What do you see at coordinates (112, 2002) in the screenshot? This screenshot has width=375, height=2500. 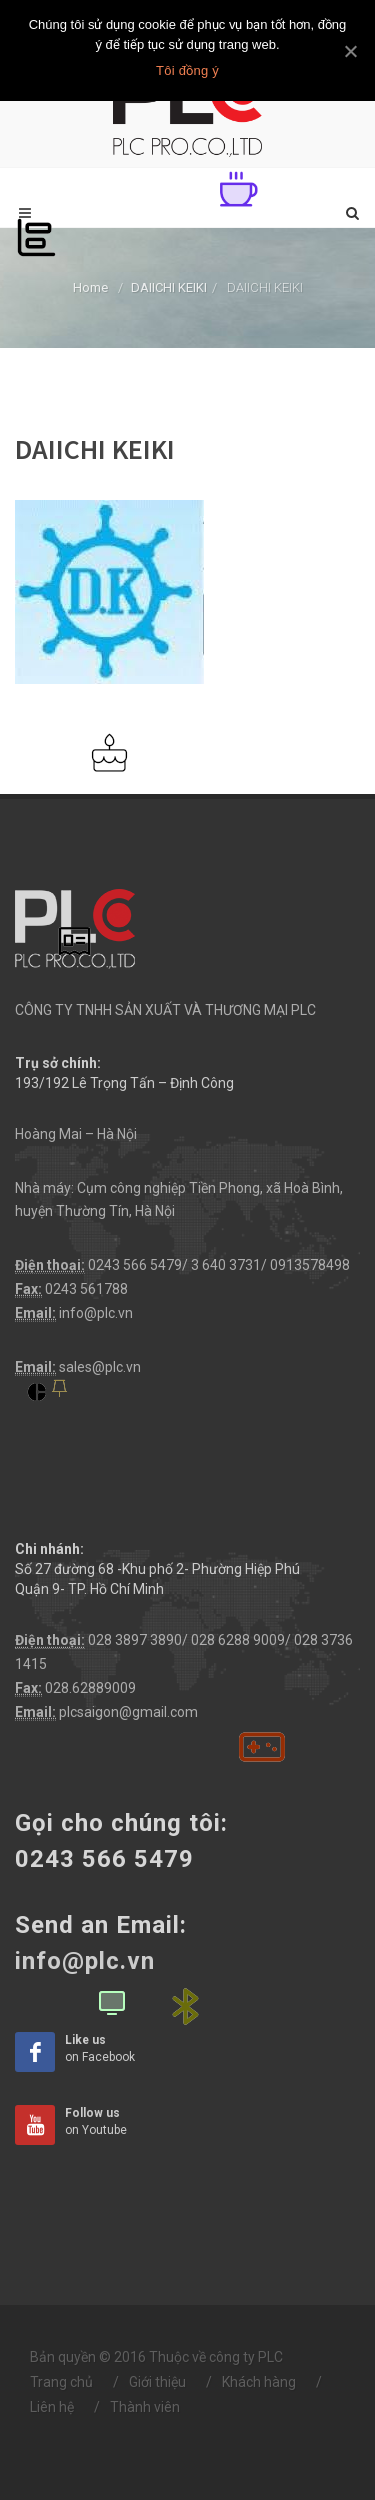 I see `view on desktop display` at bounding box center [112, 2002].